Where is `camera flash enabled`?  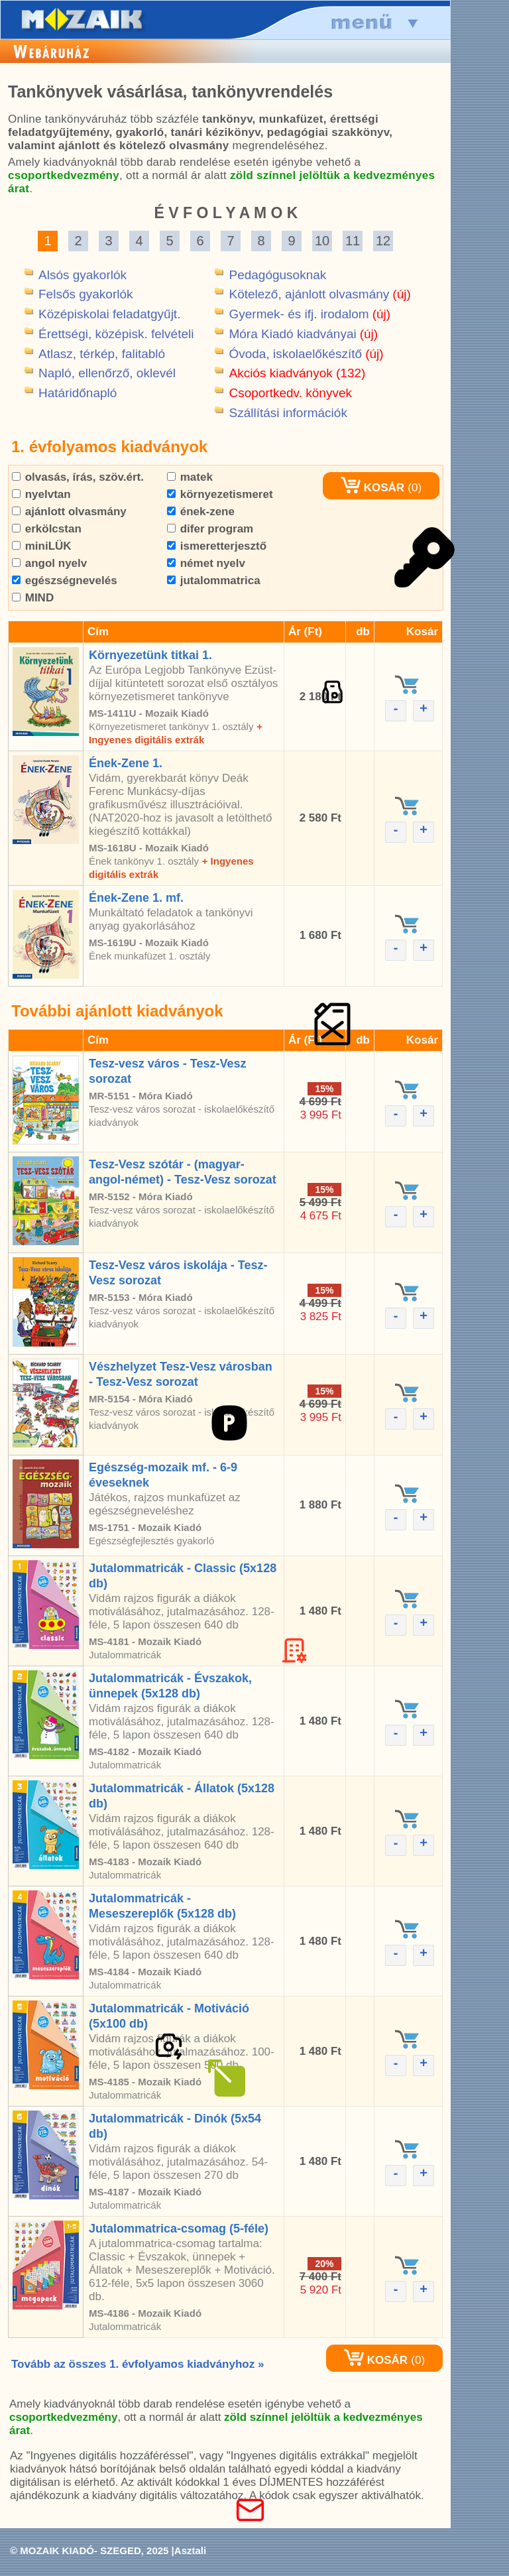 camera flash enabled is located at coordinates (168, 2045).